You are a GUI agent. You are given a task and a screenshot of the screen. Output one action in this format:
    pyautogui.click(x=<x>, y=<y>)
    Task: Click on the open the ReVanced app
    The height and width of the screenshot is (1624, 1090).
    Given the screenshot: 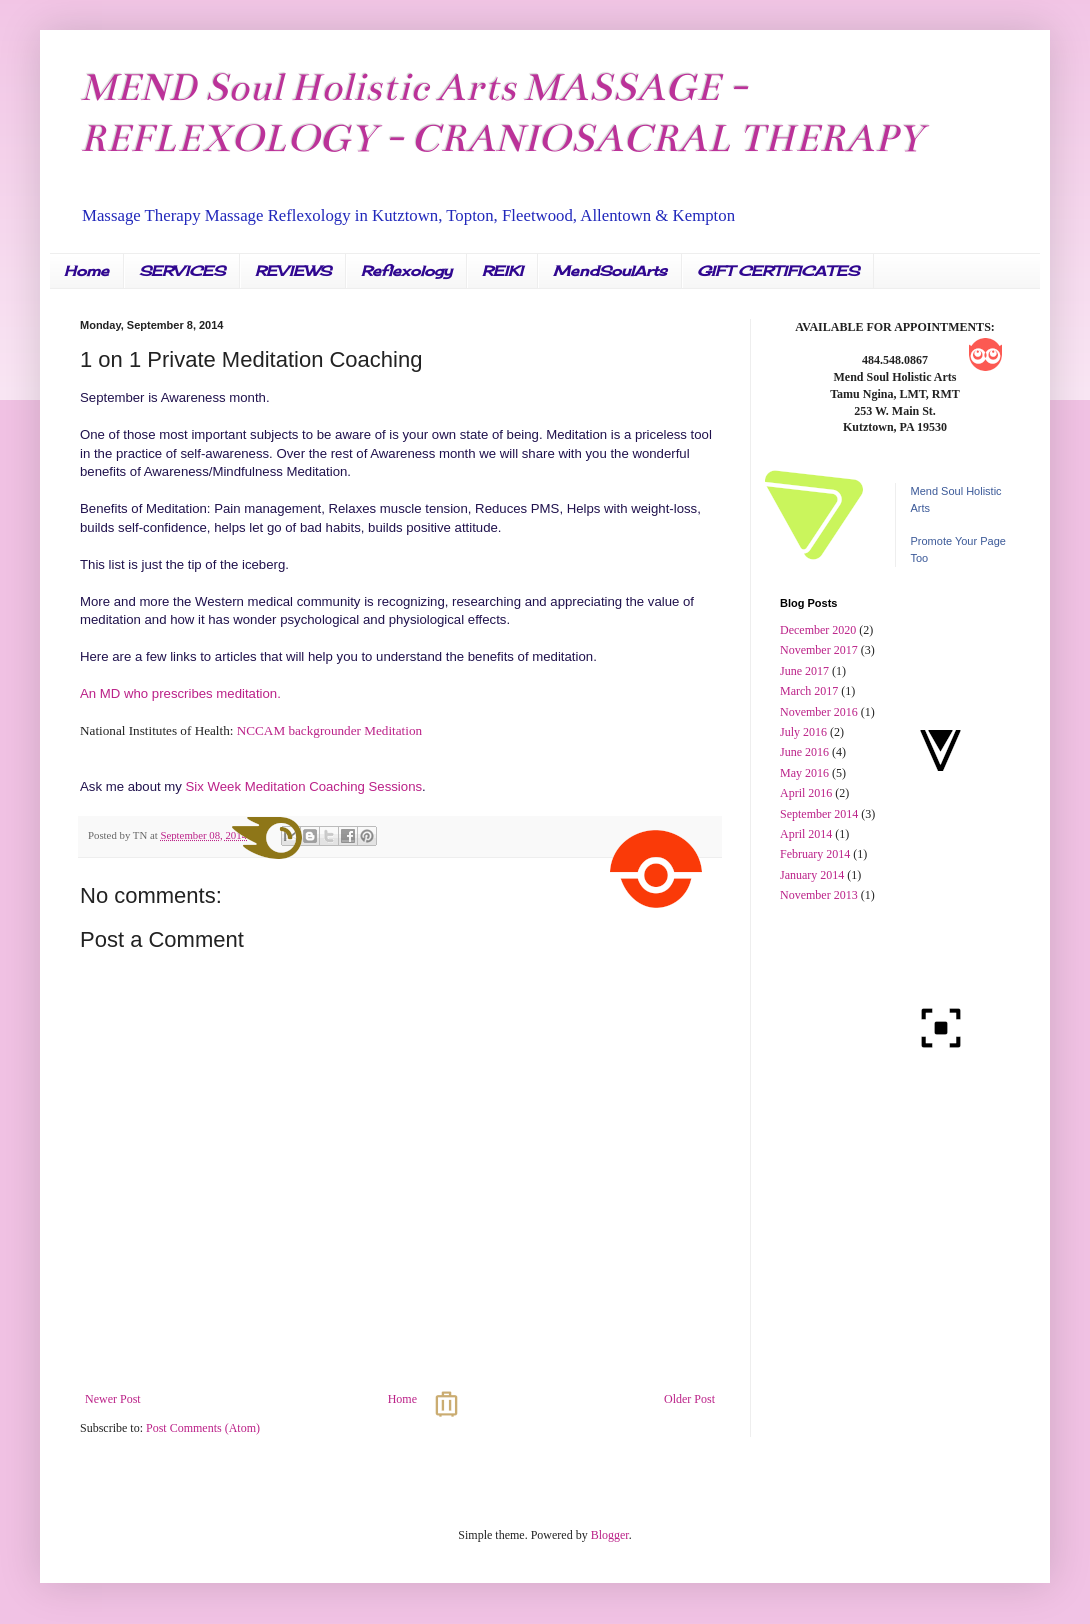 What is the action you would take?
    pyautogui.click(x=940, y=750)
    